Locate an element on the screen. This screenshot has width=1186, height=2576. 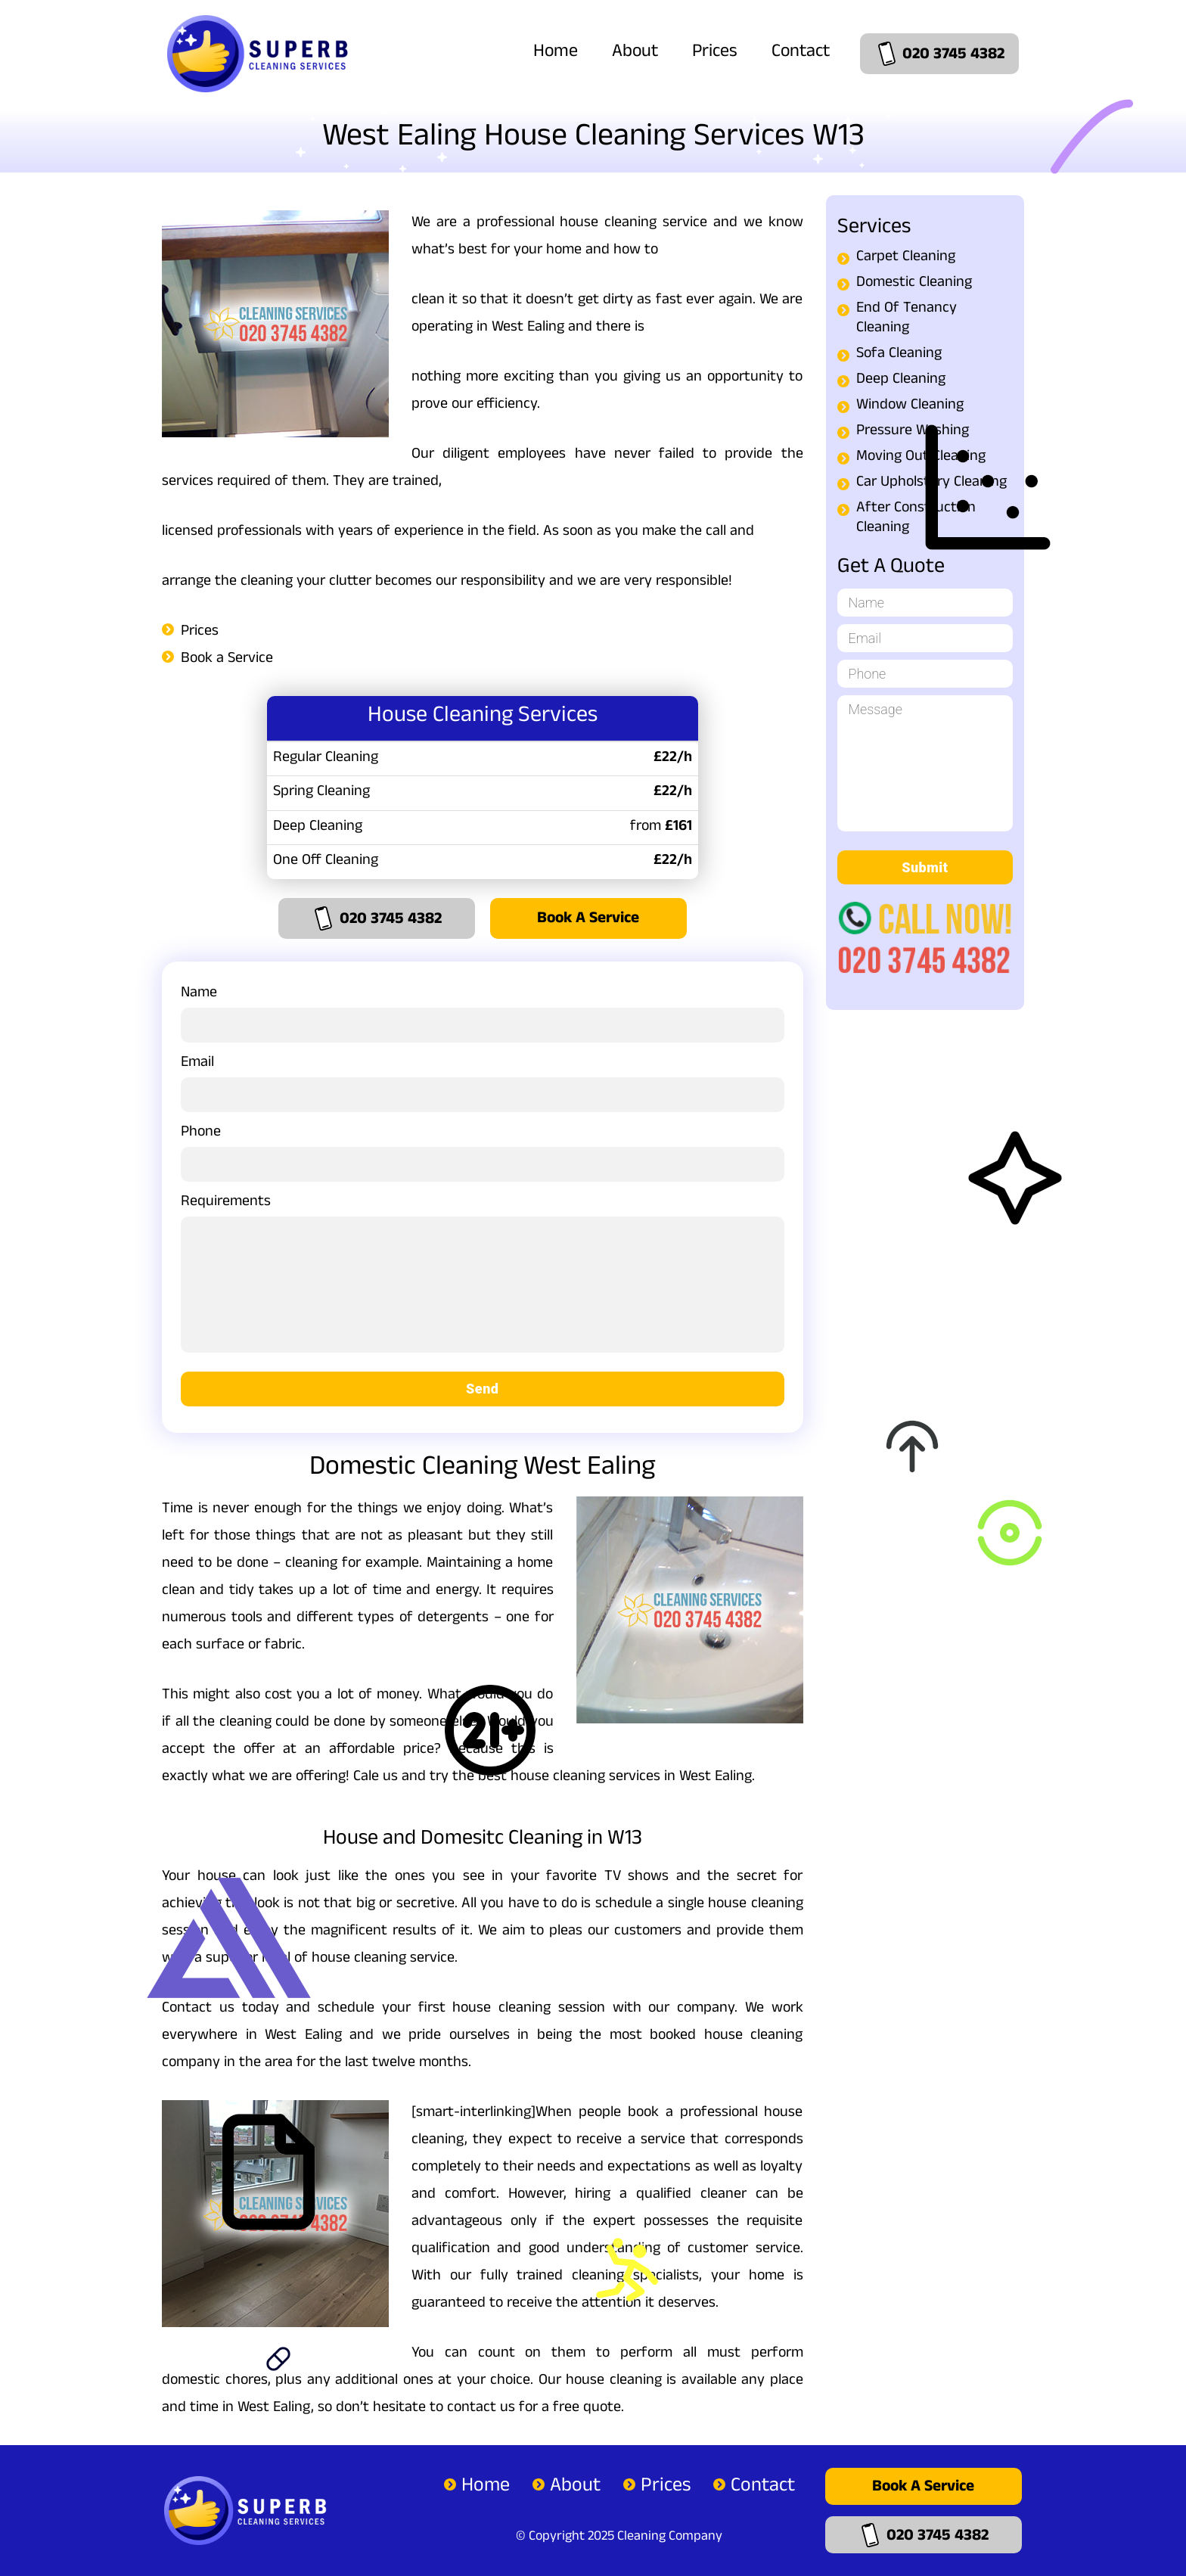
view or open a file is located at coordinates (269, 2172).